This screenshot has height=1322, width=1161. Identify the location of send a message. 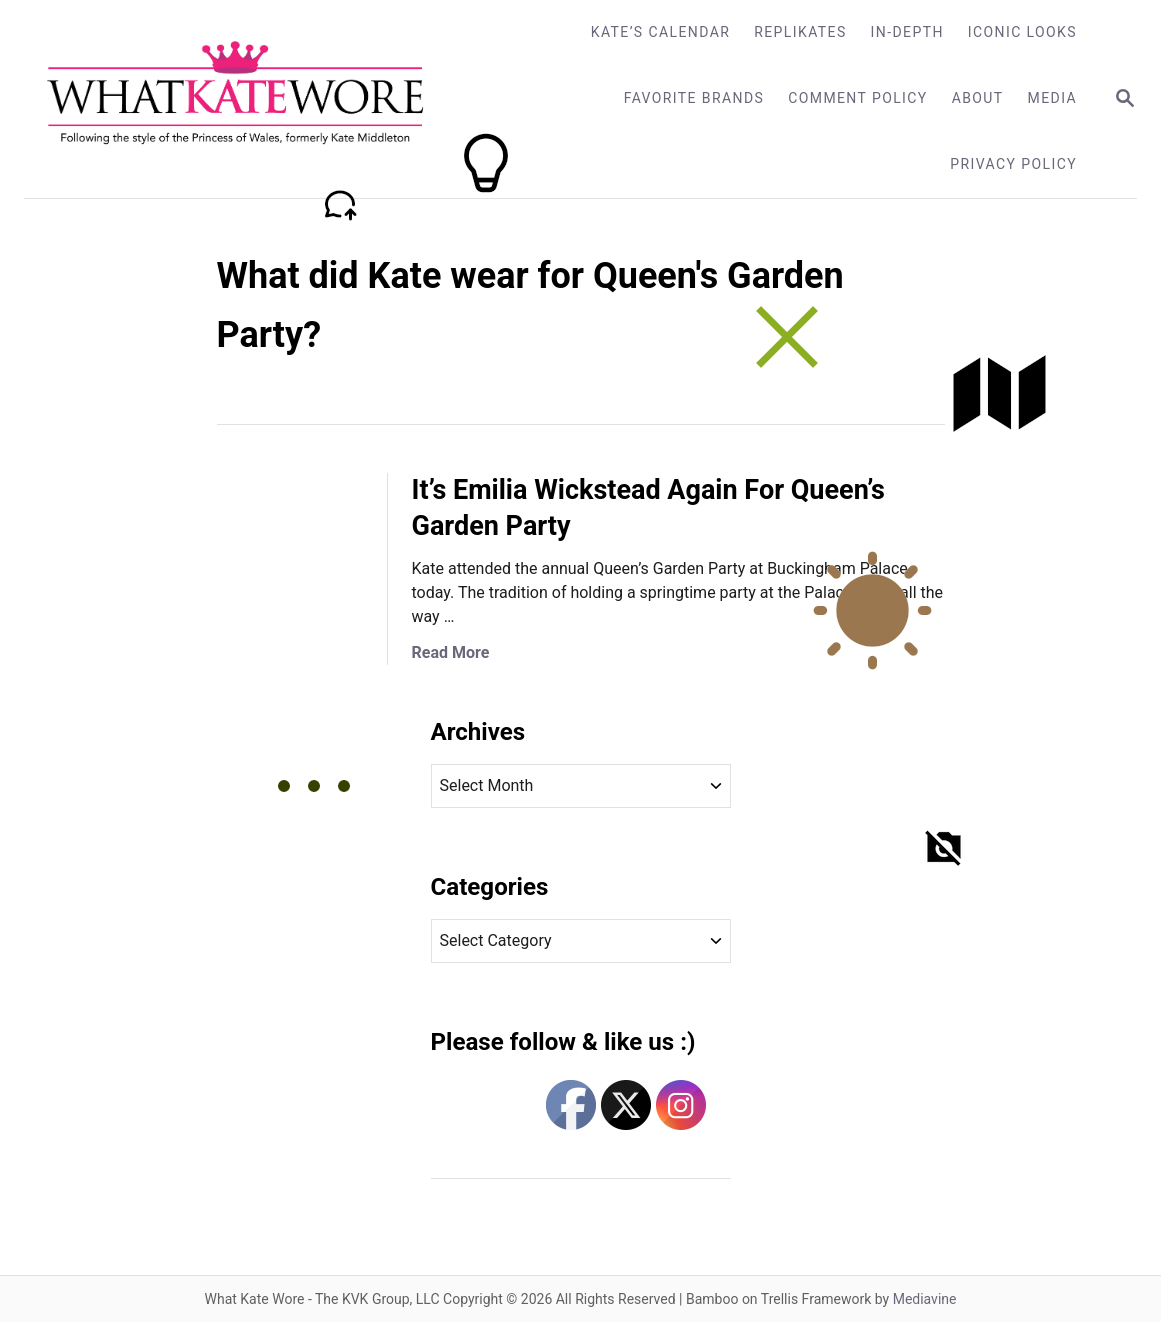
(340, 204).